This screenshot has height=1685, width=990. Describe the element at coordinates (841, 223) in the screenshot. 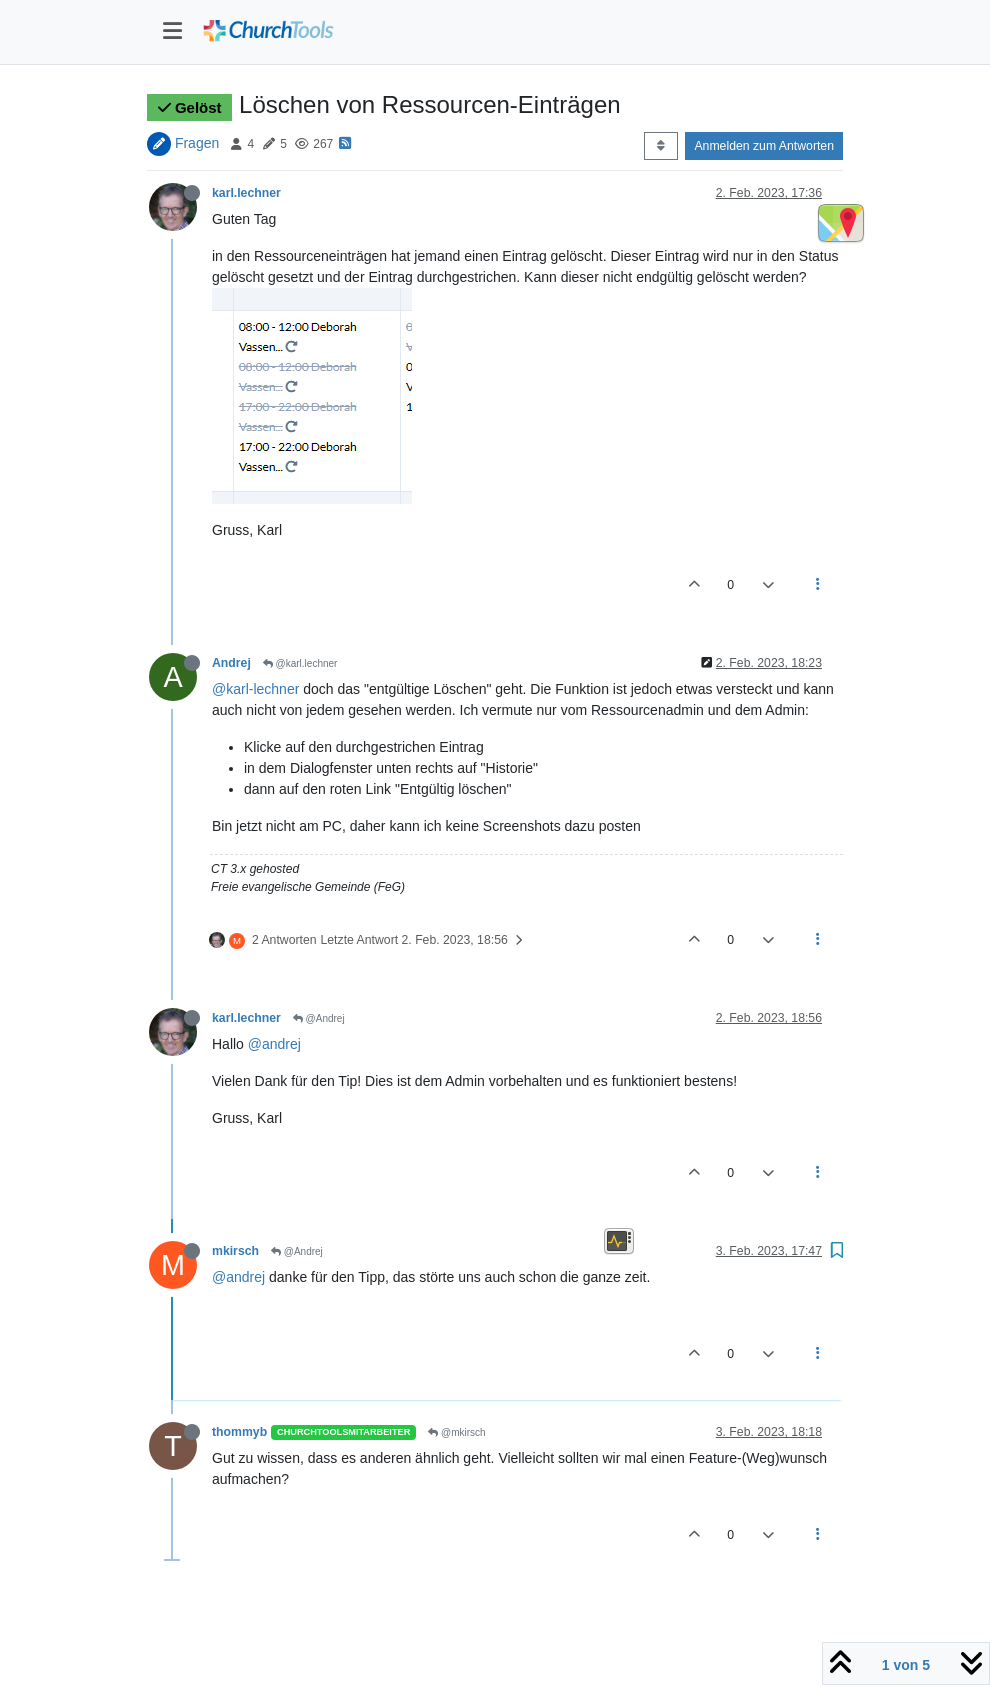

I see `open gnome maps application` at that location.